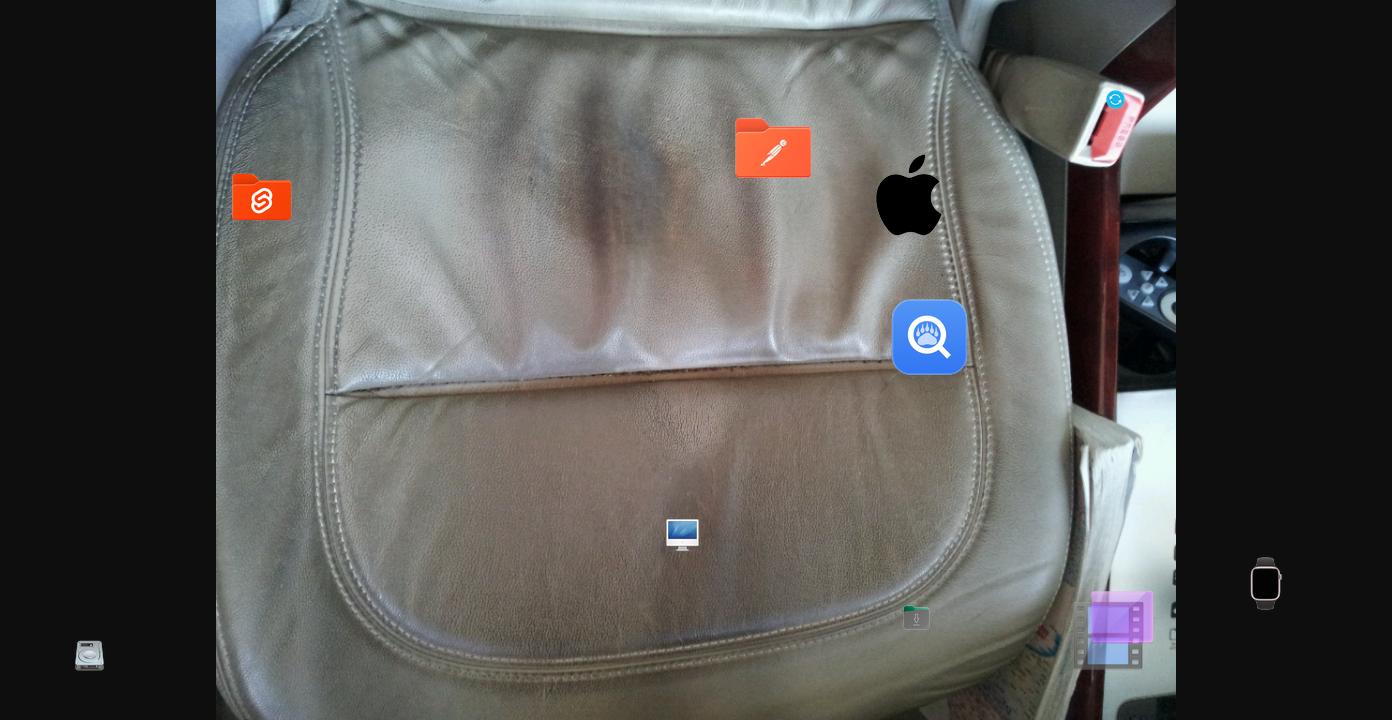 This screenshot has width=1392, height=720. I want to click on open your downloads folder, so click(916, 617).